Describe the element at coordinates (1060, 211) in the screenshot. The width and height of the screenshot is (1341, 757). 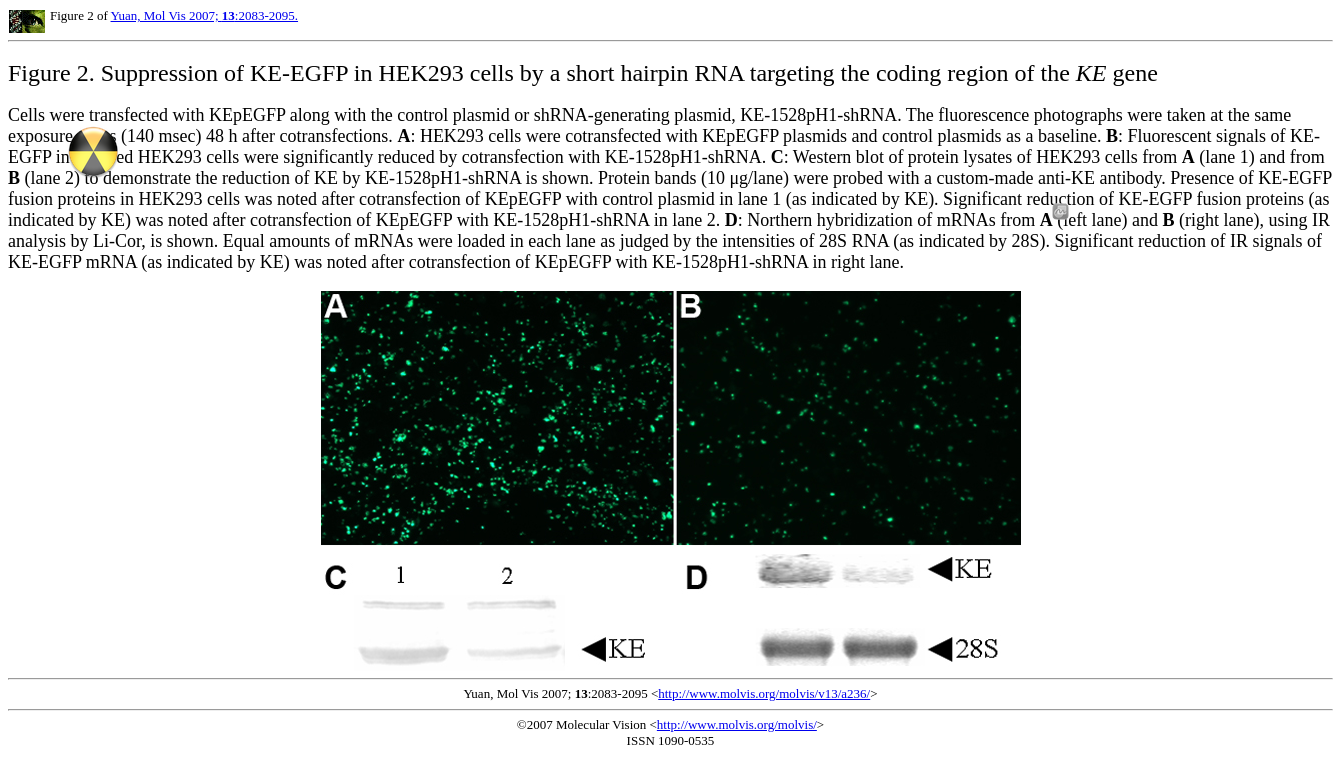
I see `open freeform app for brainstorming and sketching` at that location.